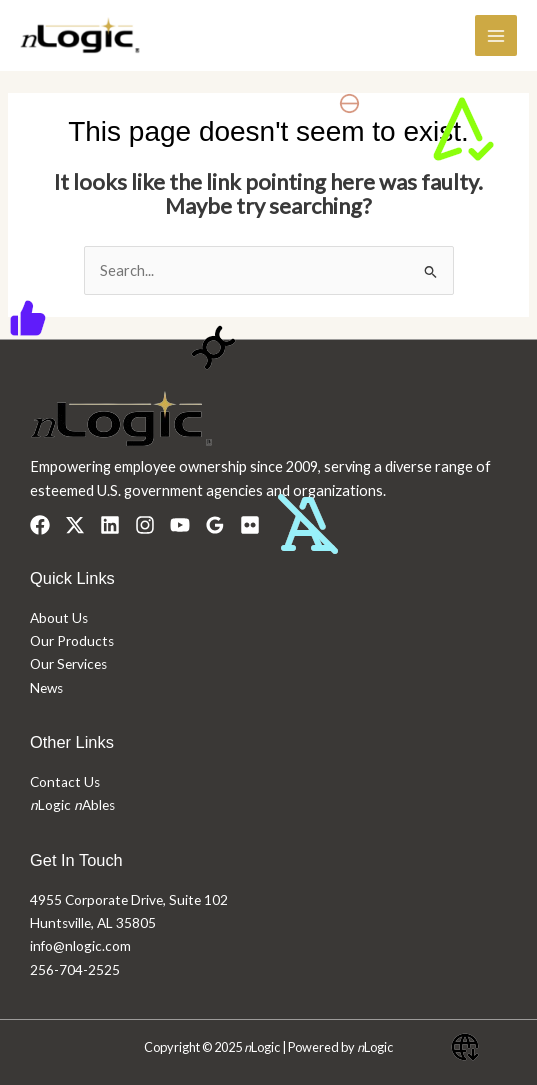 Image resolution: width=537 pixels, height=1085 pixels. Describe the element at coordinates (465, 1047) in the screenshot. I see `download content from the web` at that location.